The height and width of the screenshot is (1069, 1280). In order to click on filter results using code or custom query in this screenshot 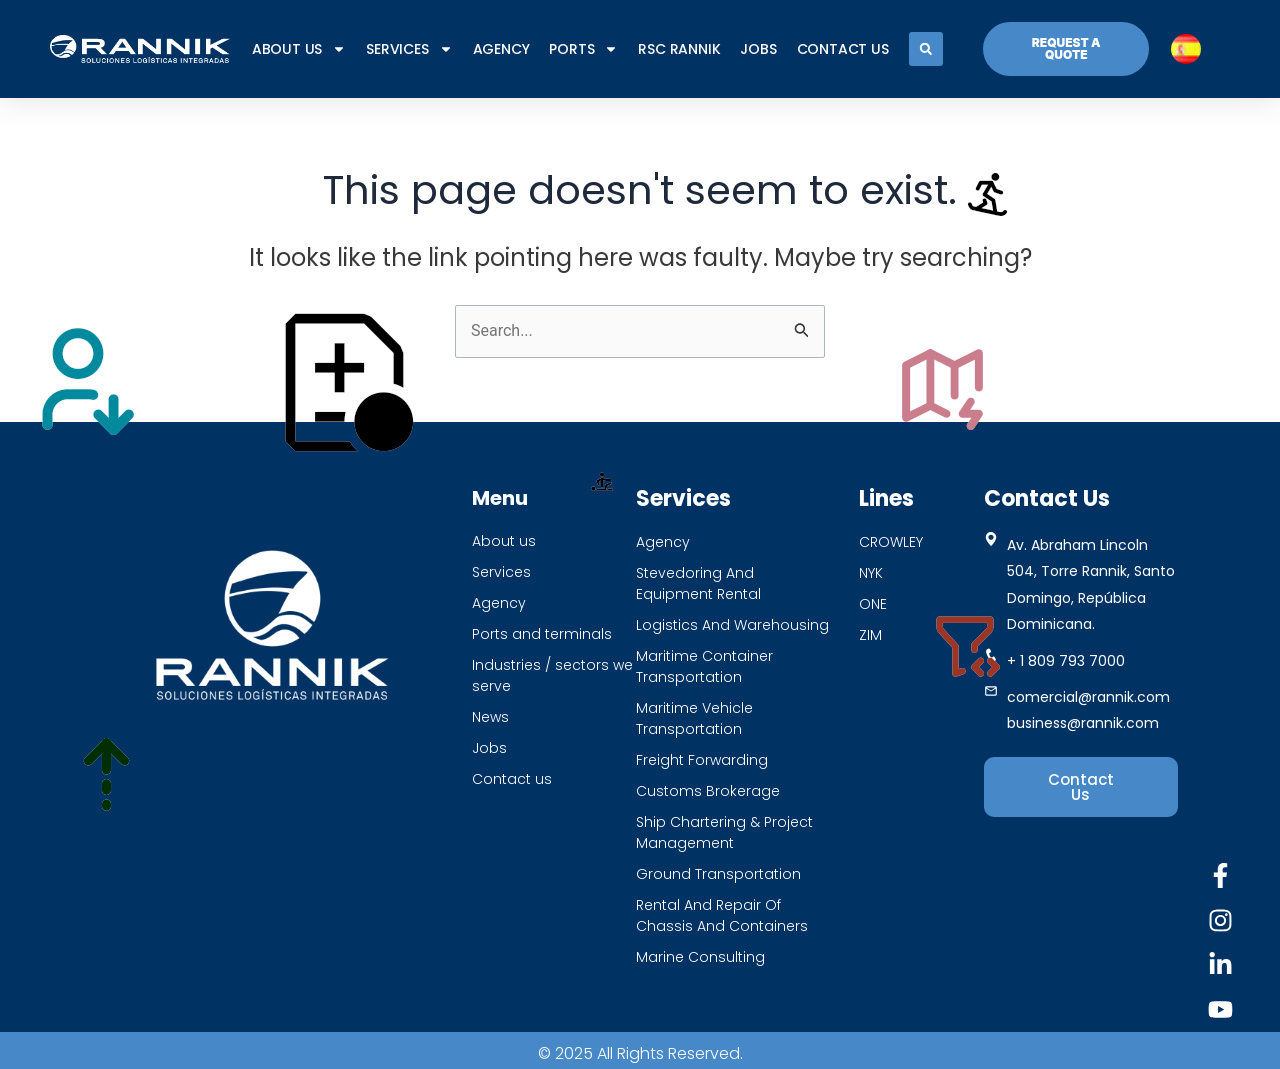, I will do `click(965, 645)`.